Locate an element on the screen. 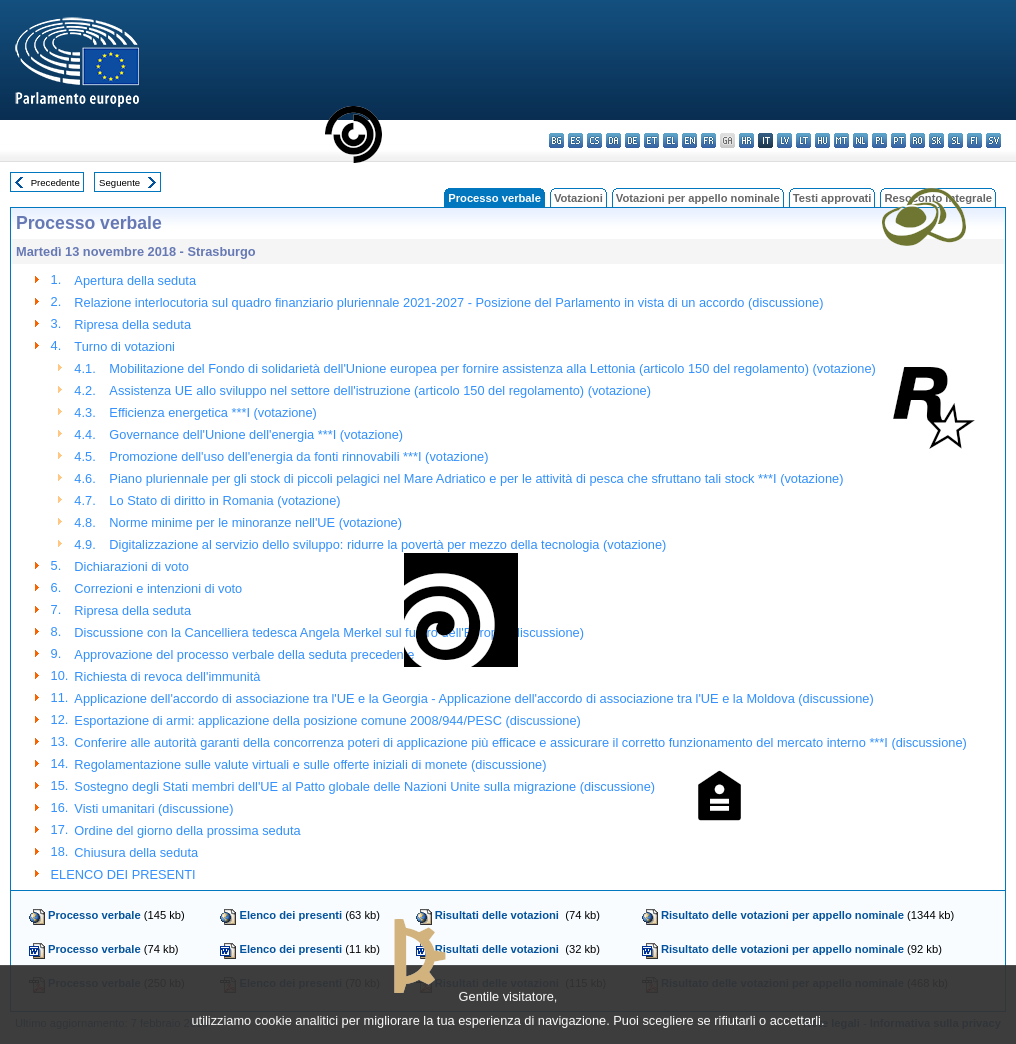 Image resolution: width=1016 pixels, height=1044 pixels. Rockstar Games company logo is located at coordinates (934, 408).